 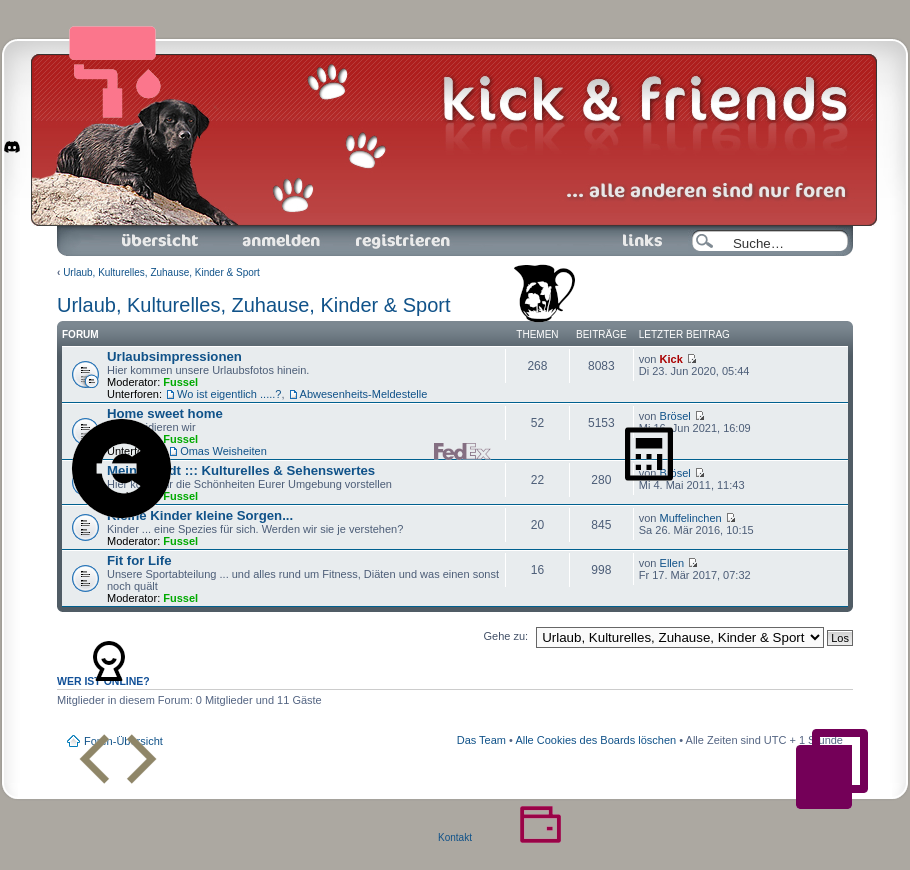 I want to click on open calculator app, so click(x=649, y=454).